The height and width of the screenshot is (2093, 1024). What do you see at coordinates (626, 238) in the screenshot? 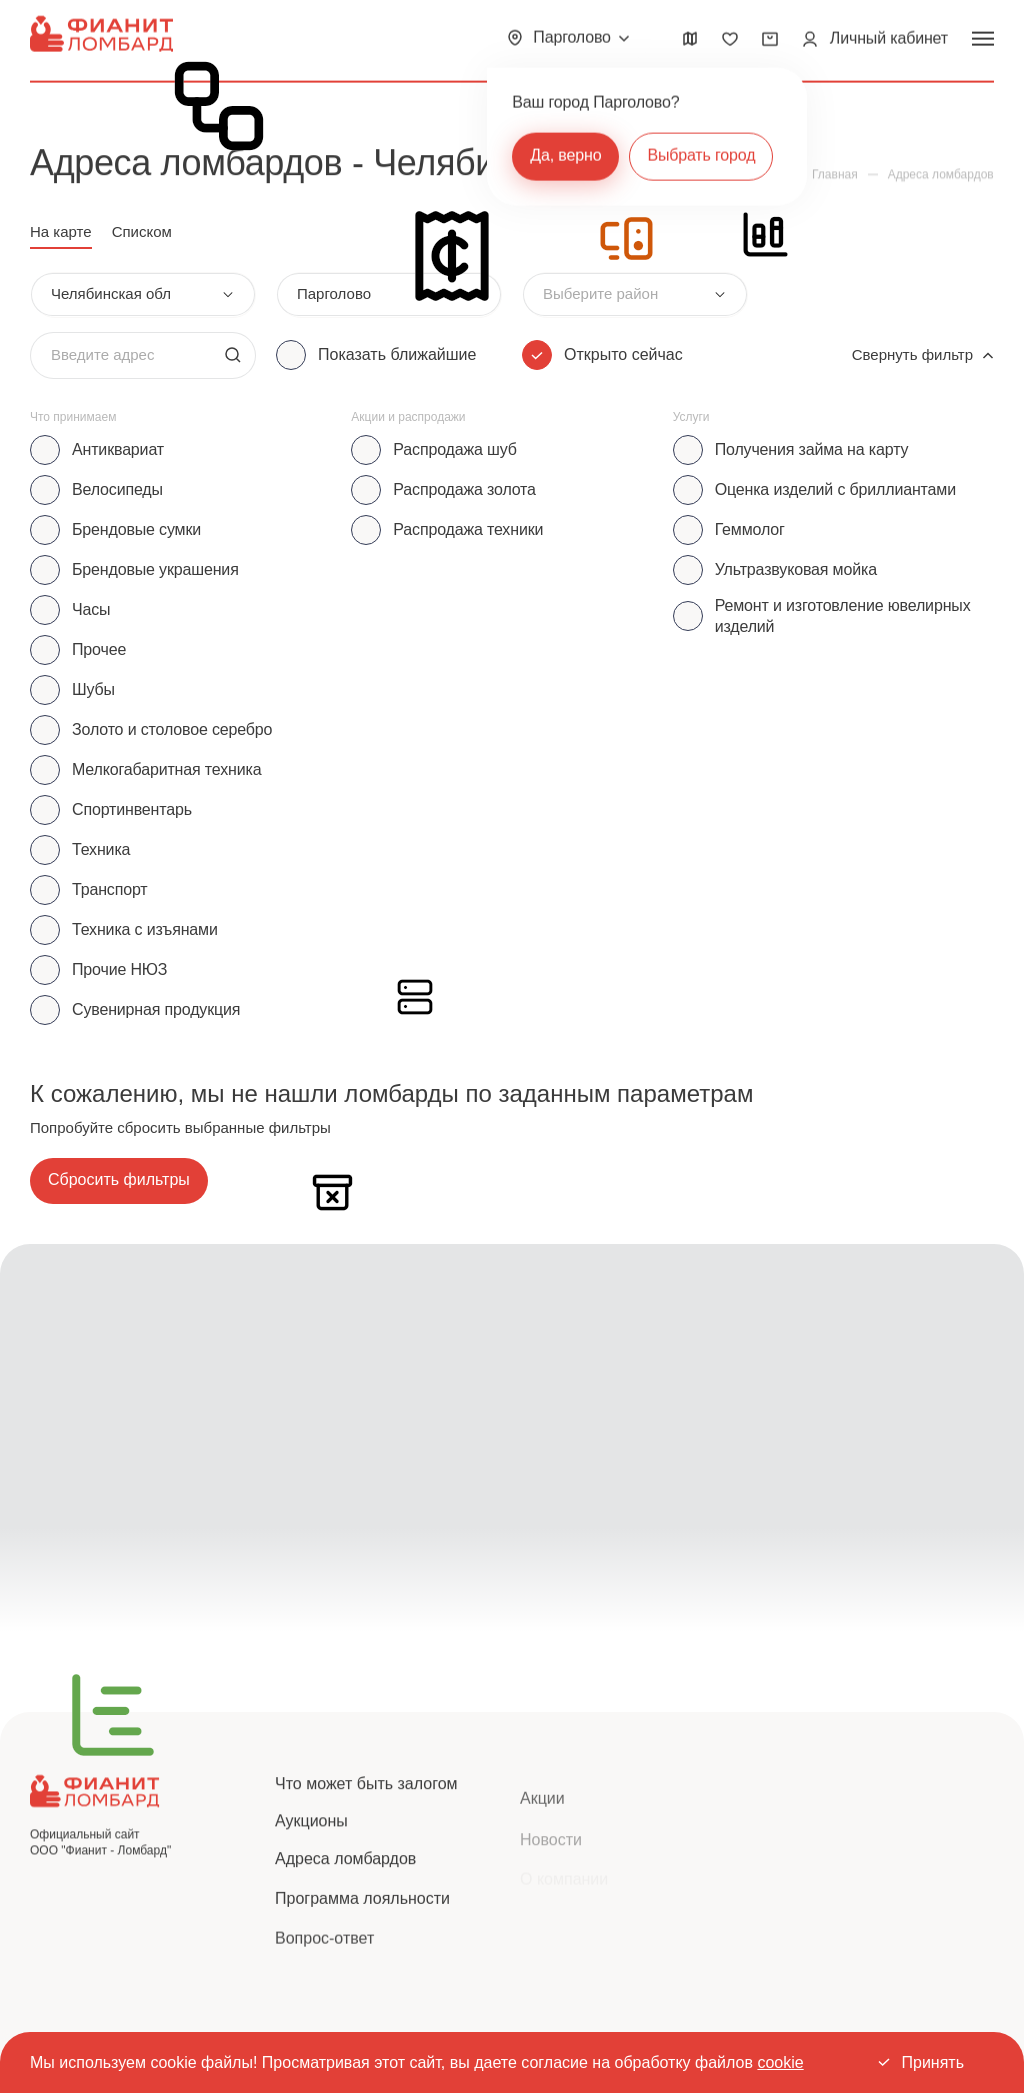
I see `access monitor and speaker settings` at bounding box center [626, 238].